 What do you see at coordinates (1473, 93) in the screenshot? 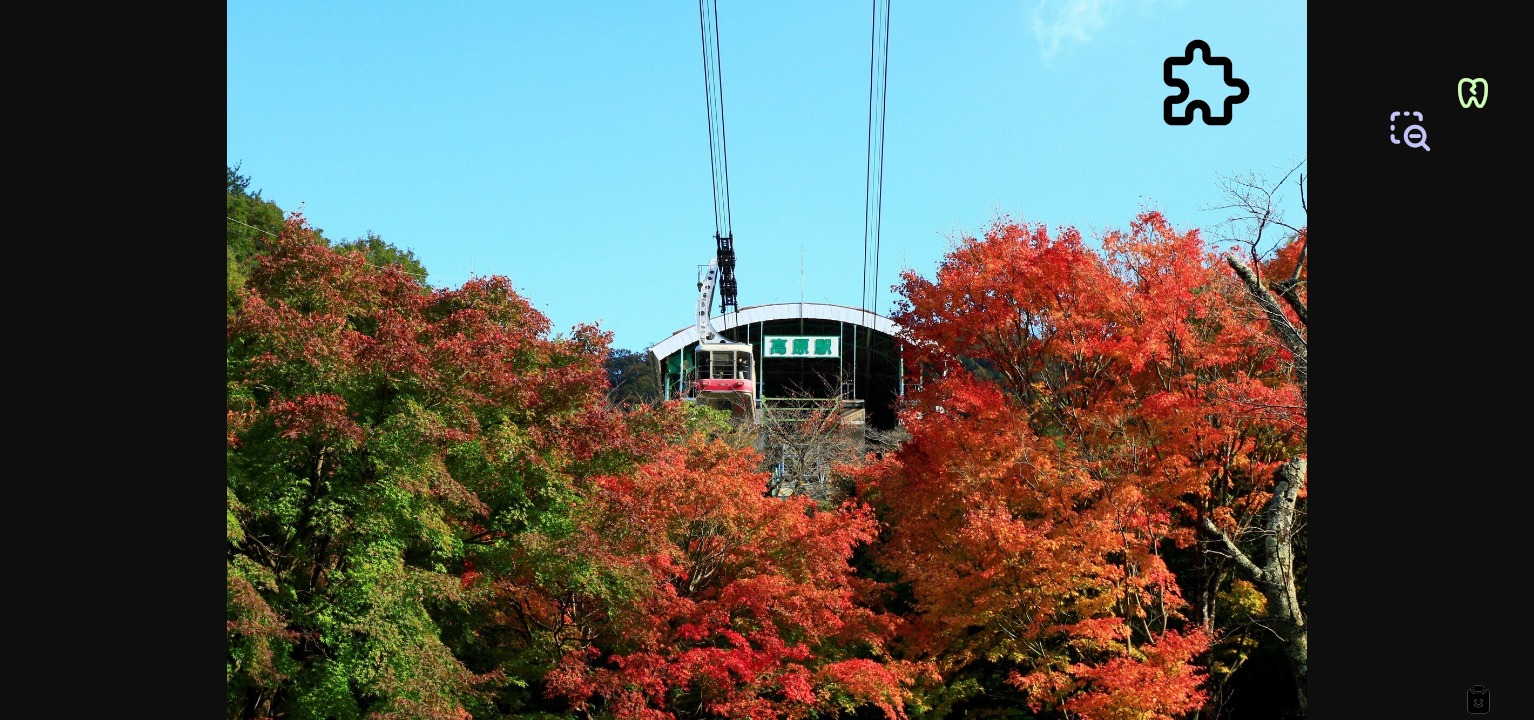
I see `indicates a chipped or damaged tooth` at bounding box center [1473, 93].